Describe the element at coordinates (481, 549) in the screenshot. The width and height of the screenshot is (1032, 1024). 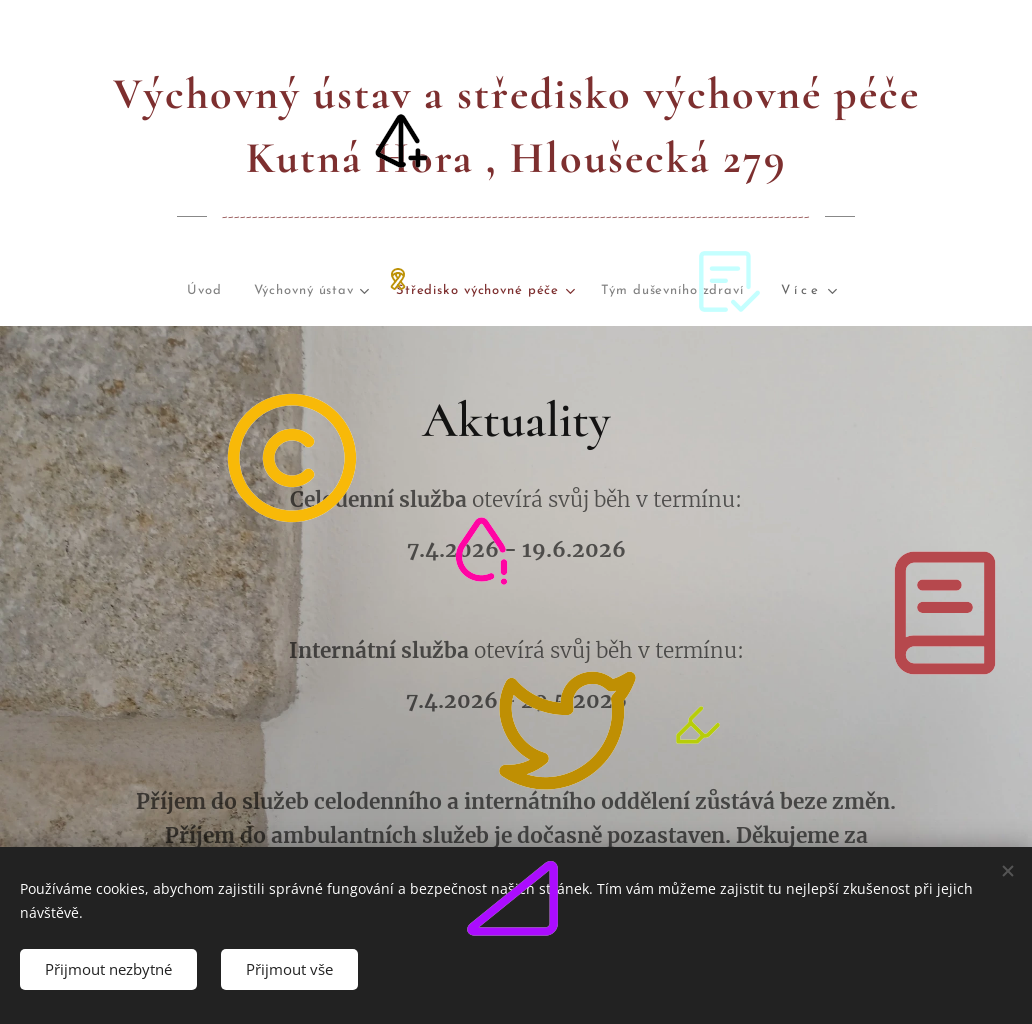
I see `water or hydration warning` at that location.